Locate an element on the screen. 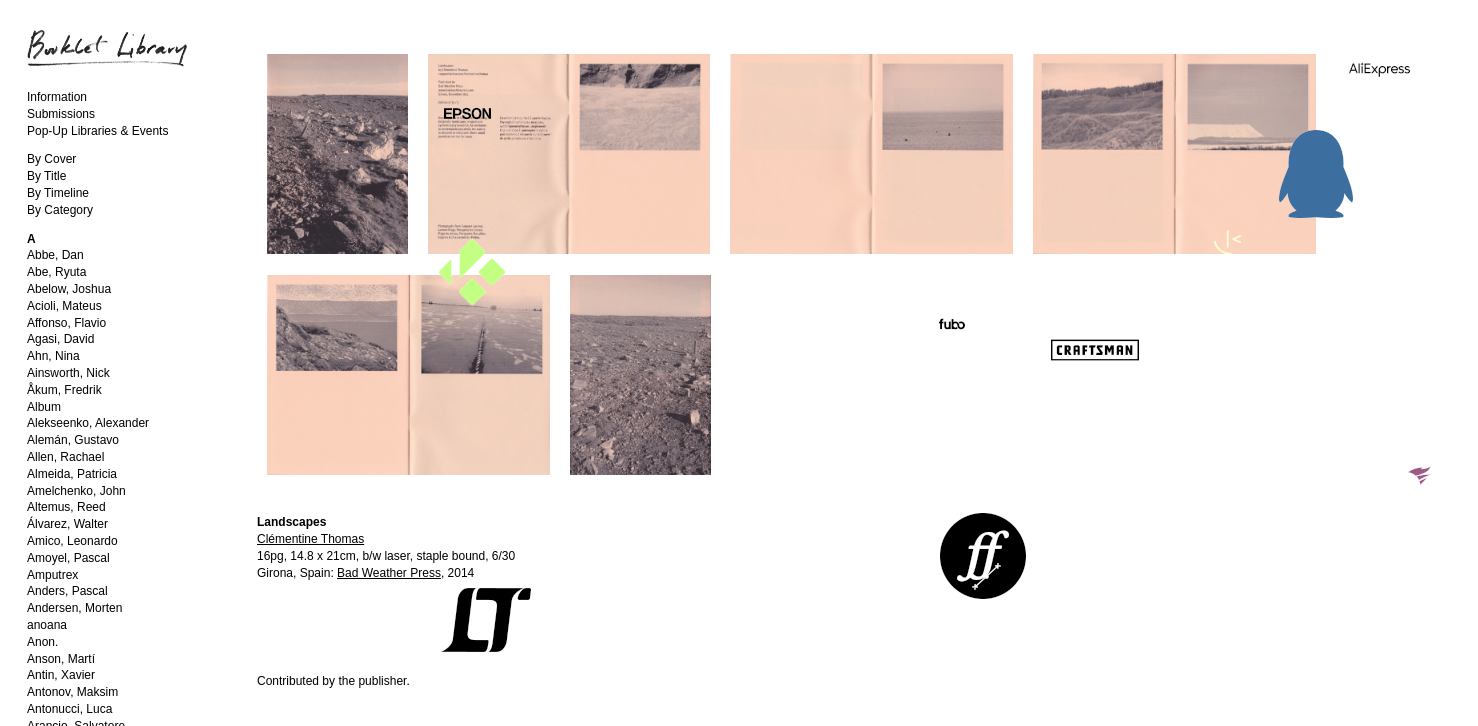 This screenshot has width=1478, height=726. open the AliExpress shopping app is located at coordinates (1379, 69).